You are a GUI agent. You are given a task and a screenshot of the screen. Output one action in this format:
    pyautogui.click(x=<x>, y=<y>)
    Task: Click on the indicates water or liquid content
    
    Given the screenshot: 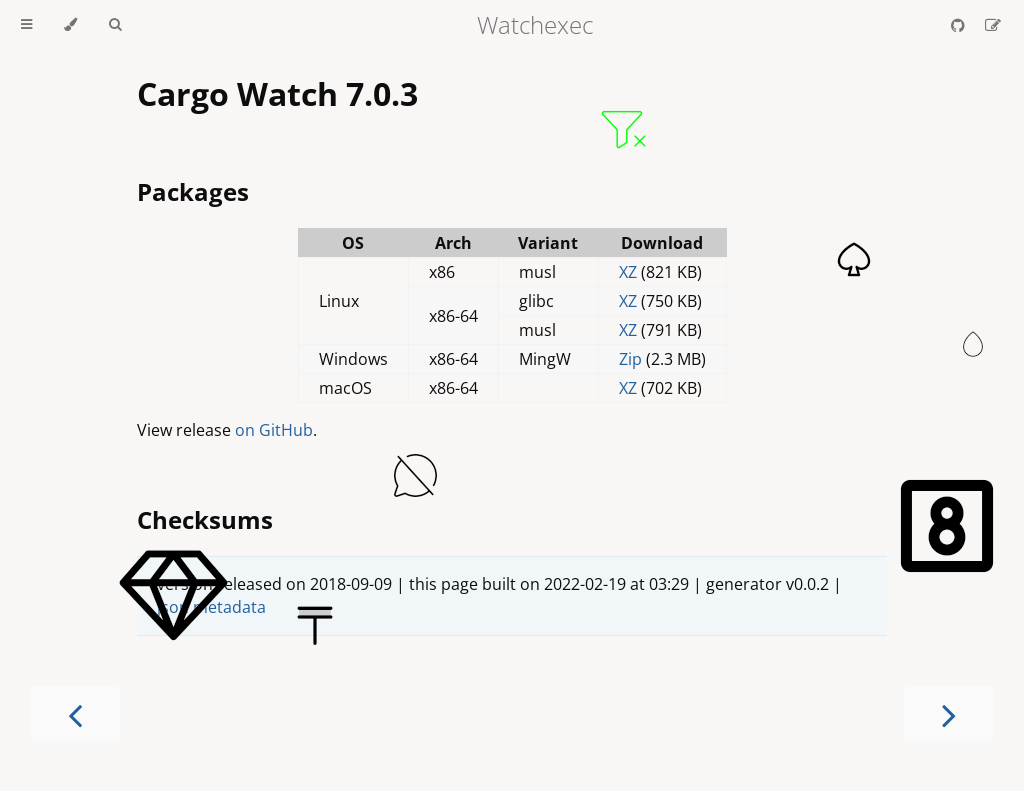 What is the action you would take?
    pyautogui.click(x=973, y=345)
    